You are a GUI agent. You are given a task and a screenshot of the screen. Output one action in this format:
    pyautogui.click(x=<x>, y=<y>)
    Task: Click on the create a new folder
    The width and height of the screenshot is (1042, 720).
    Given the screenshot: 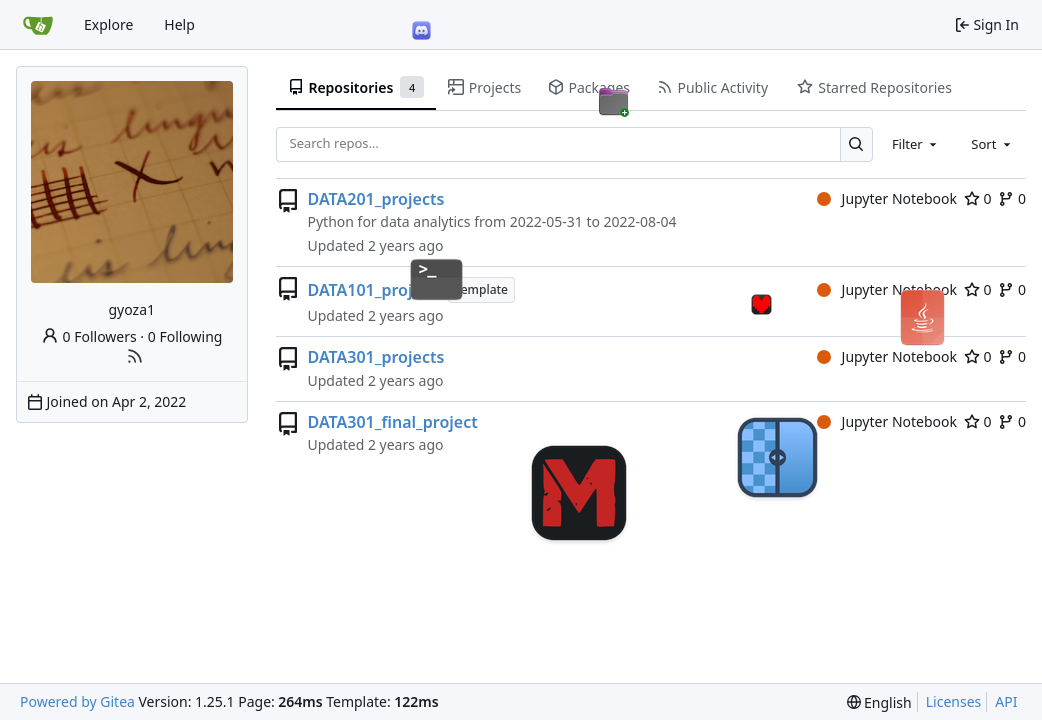 What is the action you would take?
    pyautogui.click(x=613, y=101)
    